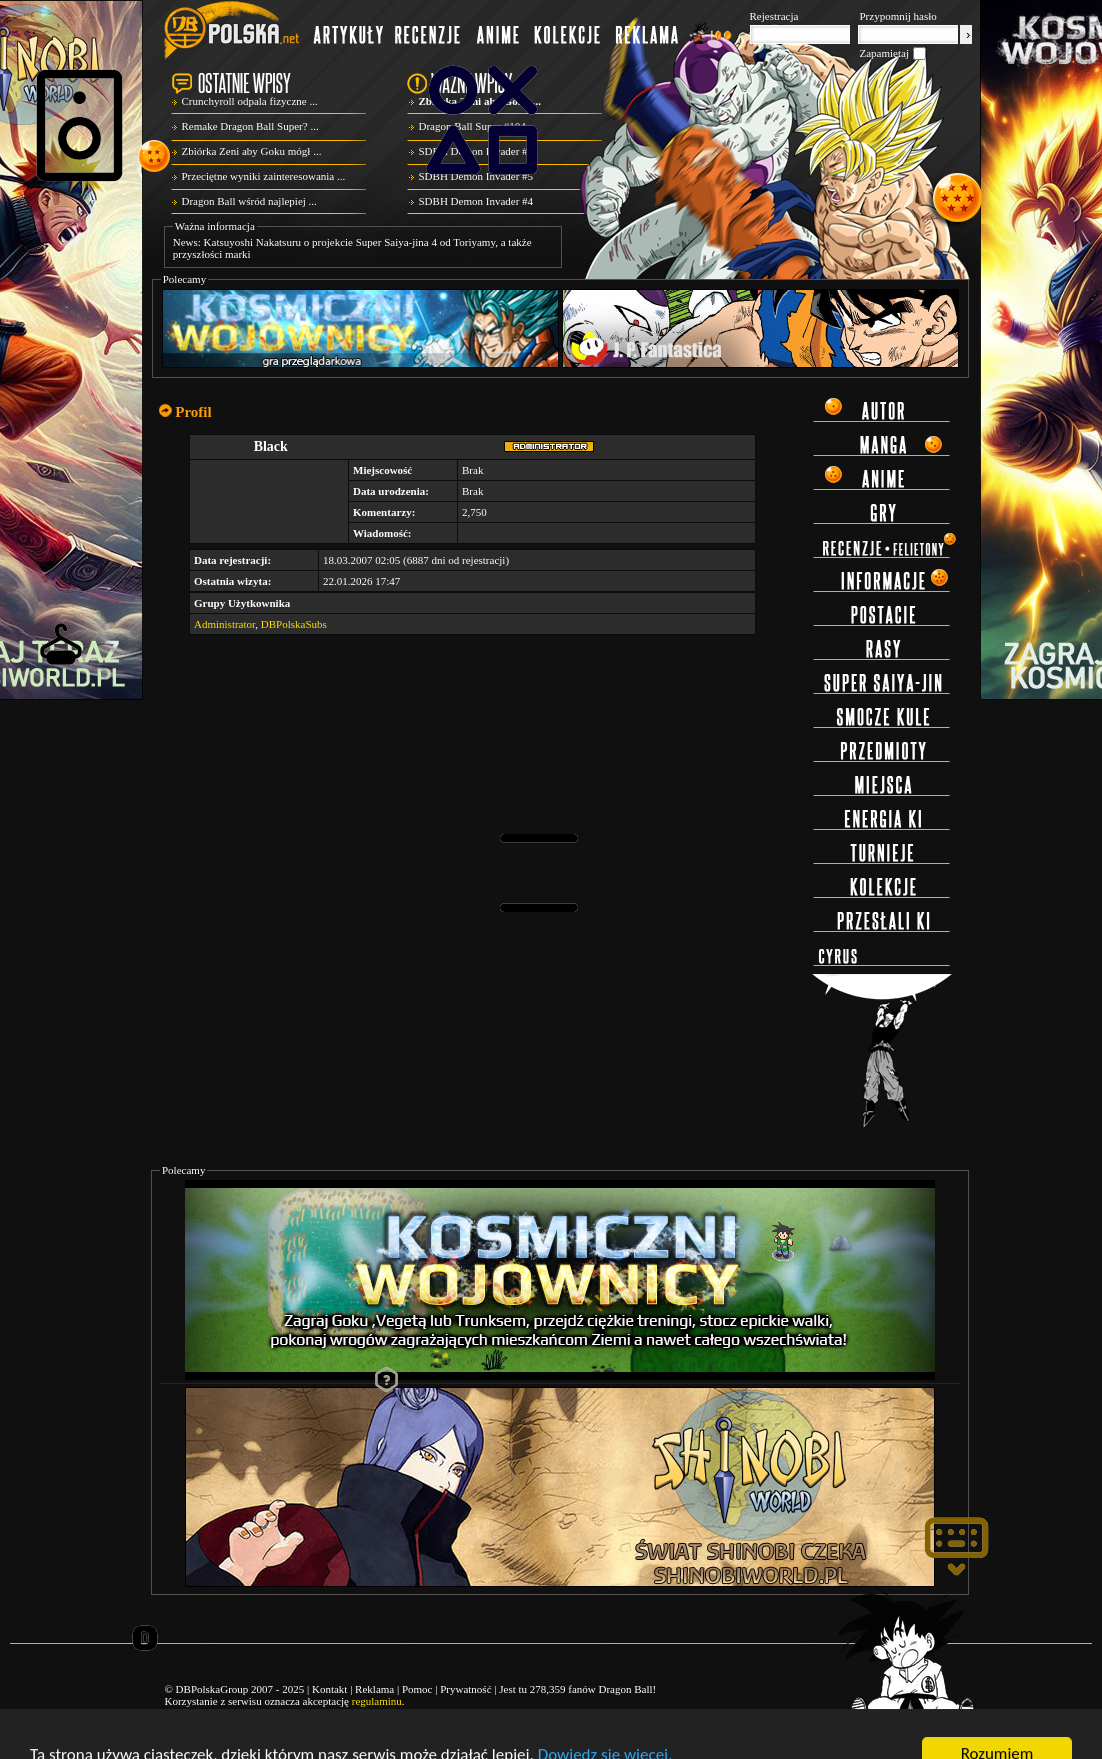  What do you see at coordinates (386, 1379) in the screenshot?
I see `access help or support options` at bounding box center [386, 1379].